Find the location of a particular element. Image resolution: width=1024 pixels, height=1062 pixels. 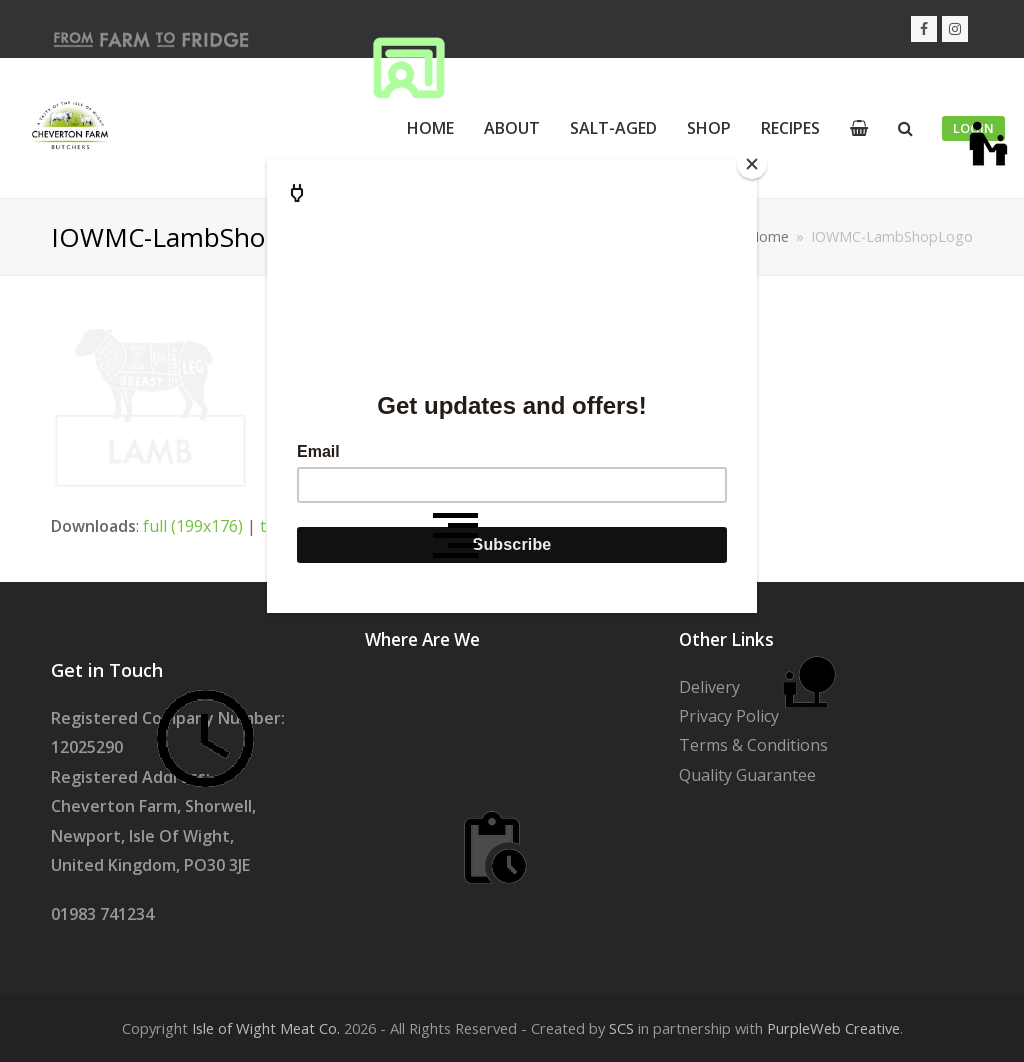

view pending tasks or actions is located at coordinates (492, 849).